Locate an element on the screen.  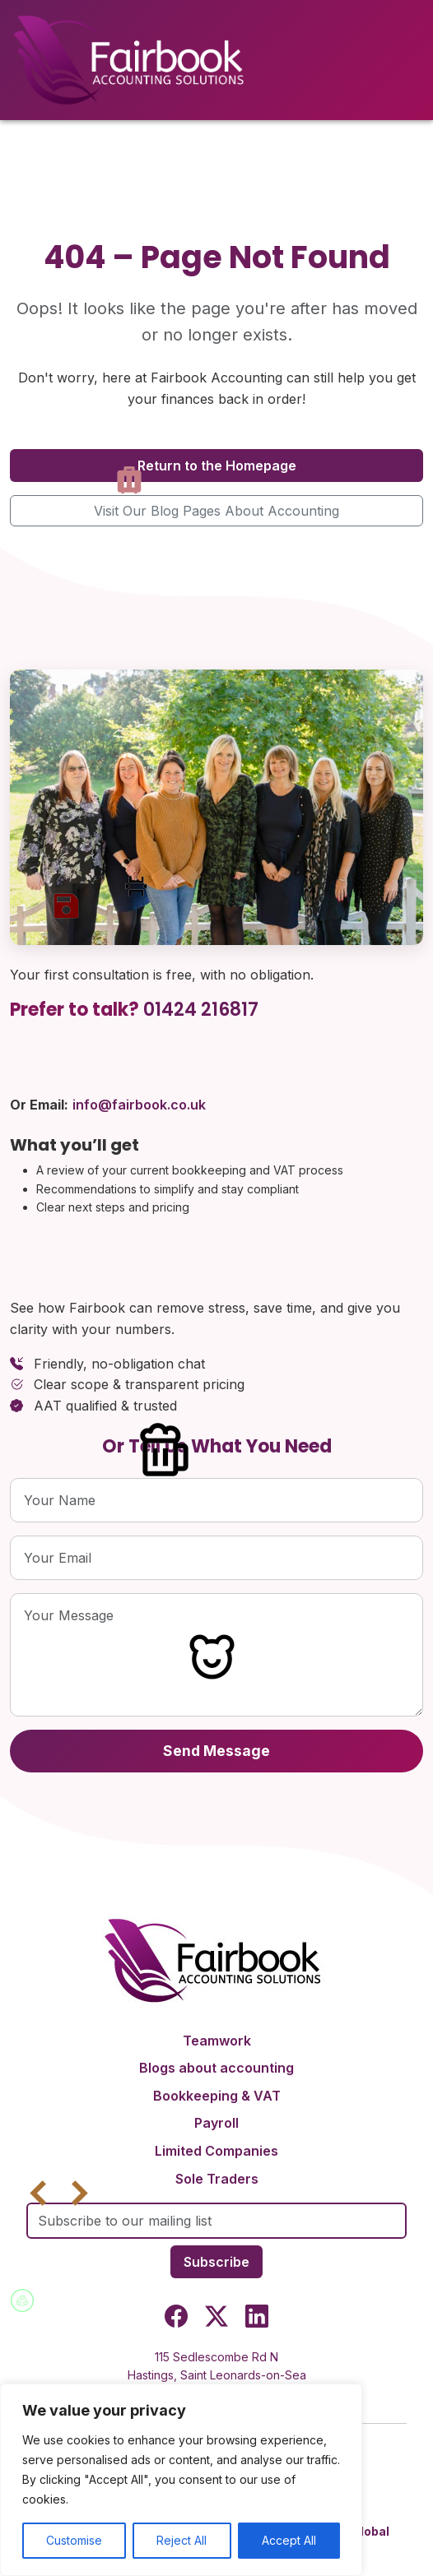
save current file or document is located at coordinates (66, 906).